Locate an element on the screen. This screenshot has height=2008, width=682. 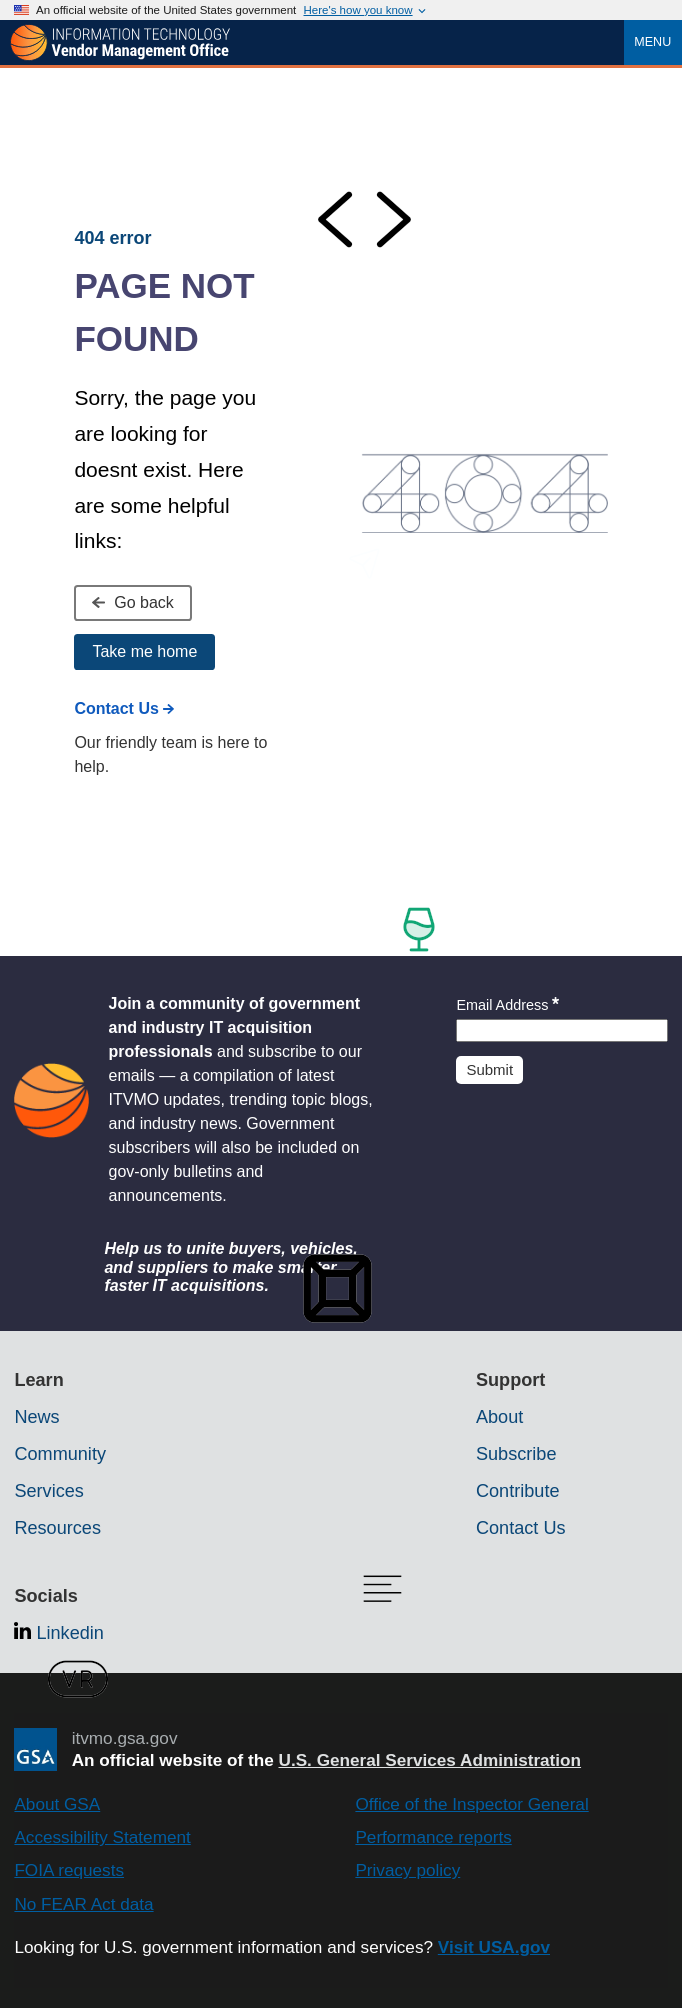
send a message is located at coordinates (365, 562).